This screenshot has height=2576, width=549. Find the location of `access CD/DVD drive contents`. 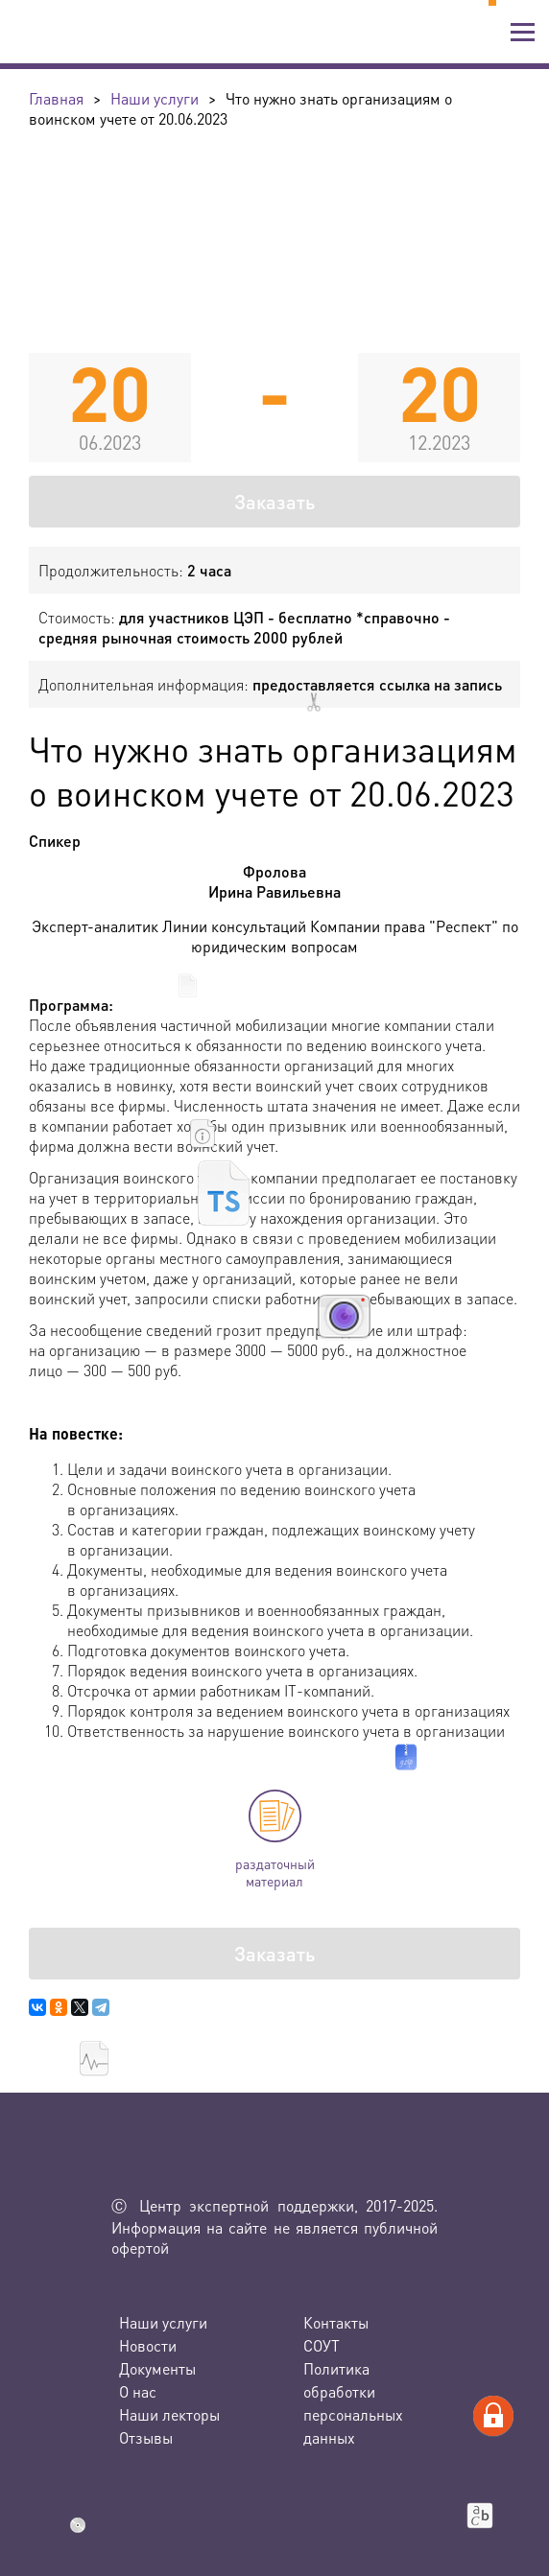

access CD/DVD drive contents is located at coordinates (78, 2525).